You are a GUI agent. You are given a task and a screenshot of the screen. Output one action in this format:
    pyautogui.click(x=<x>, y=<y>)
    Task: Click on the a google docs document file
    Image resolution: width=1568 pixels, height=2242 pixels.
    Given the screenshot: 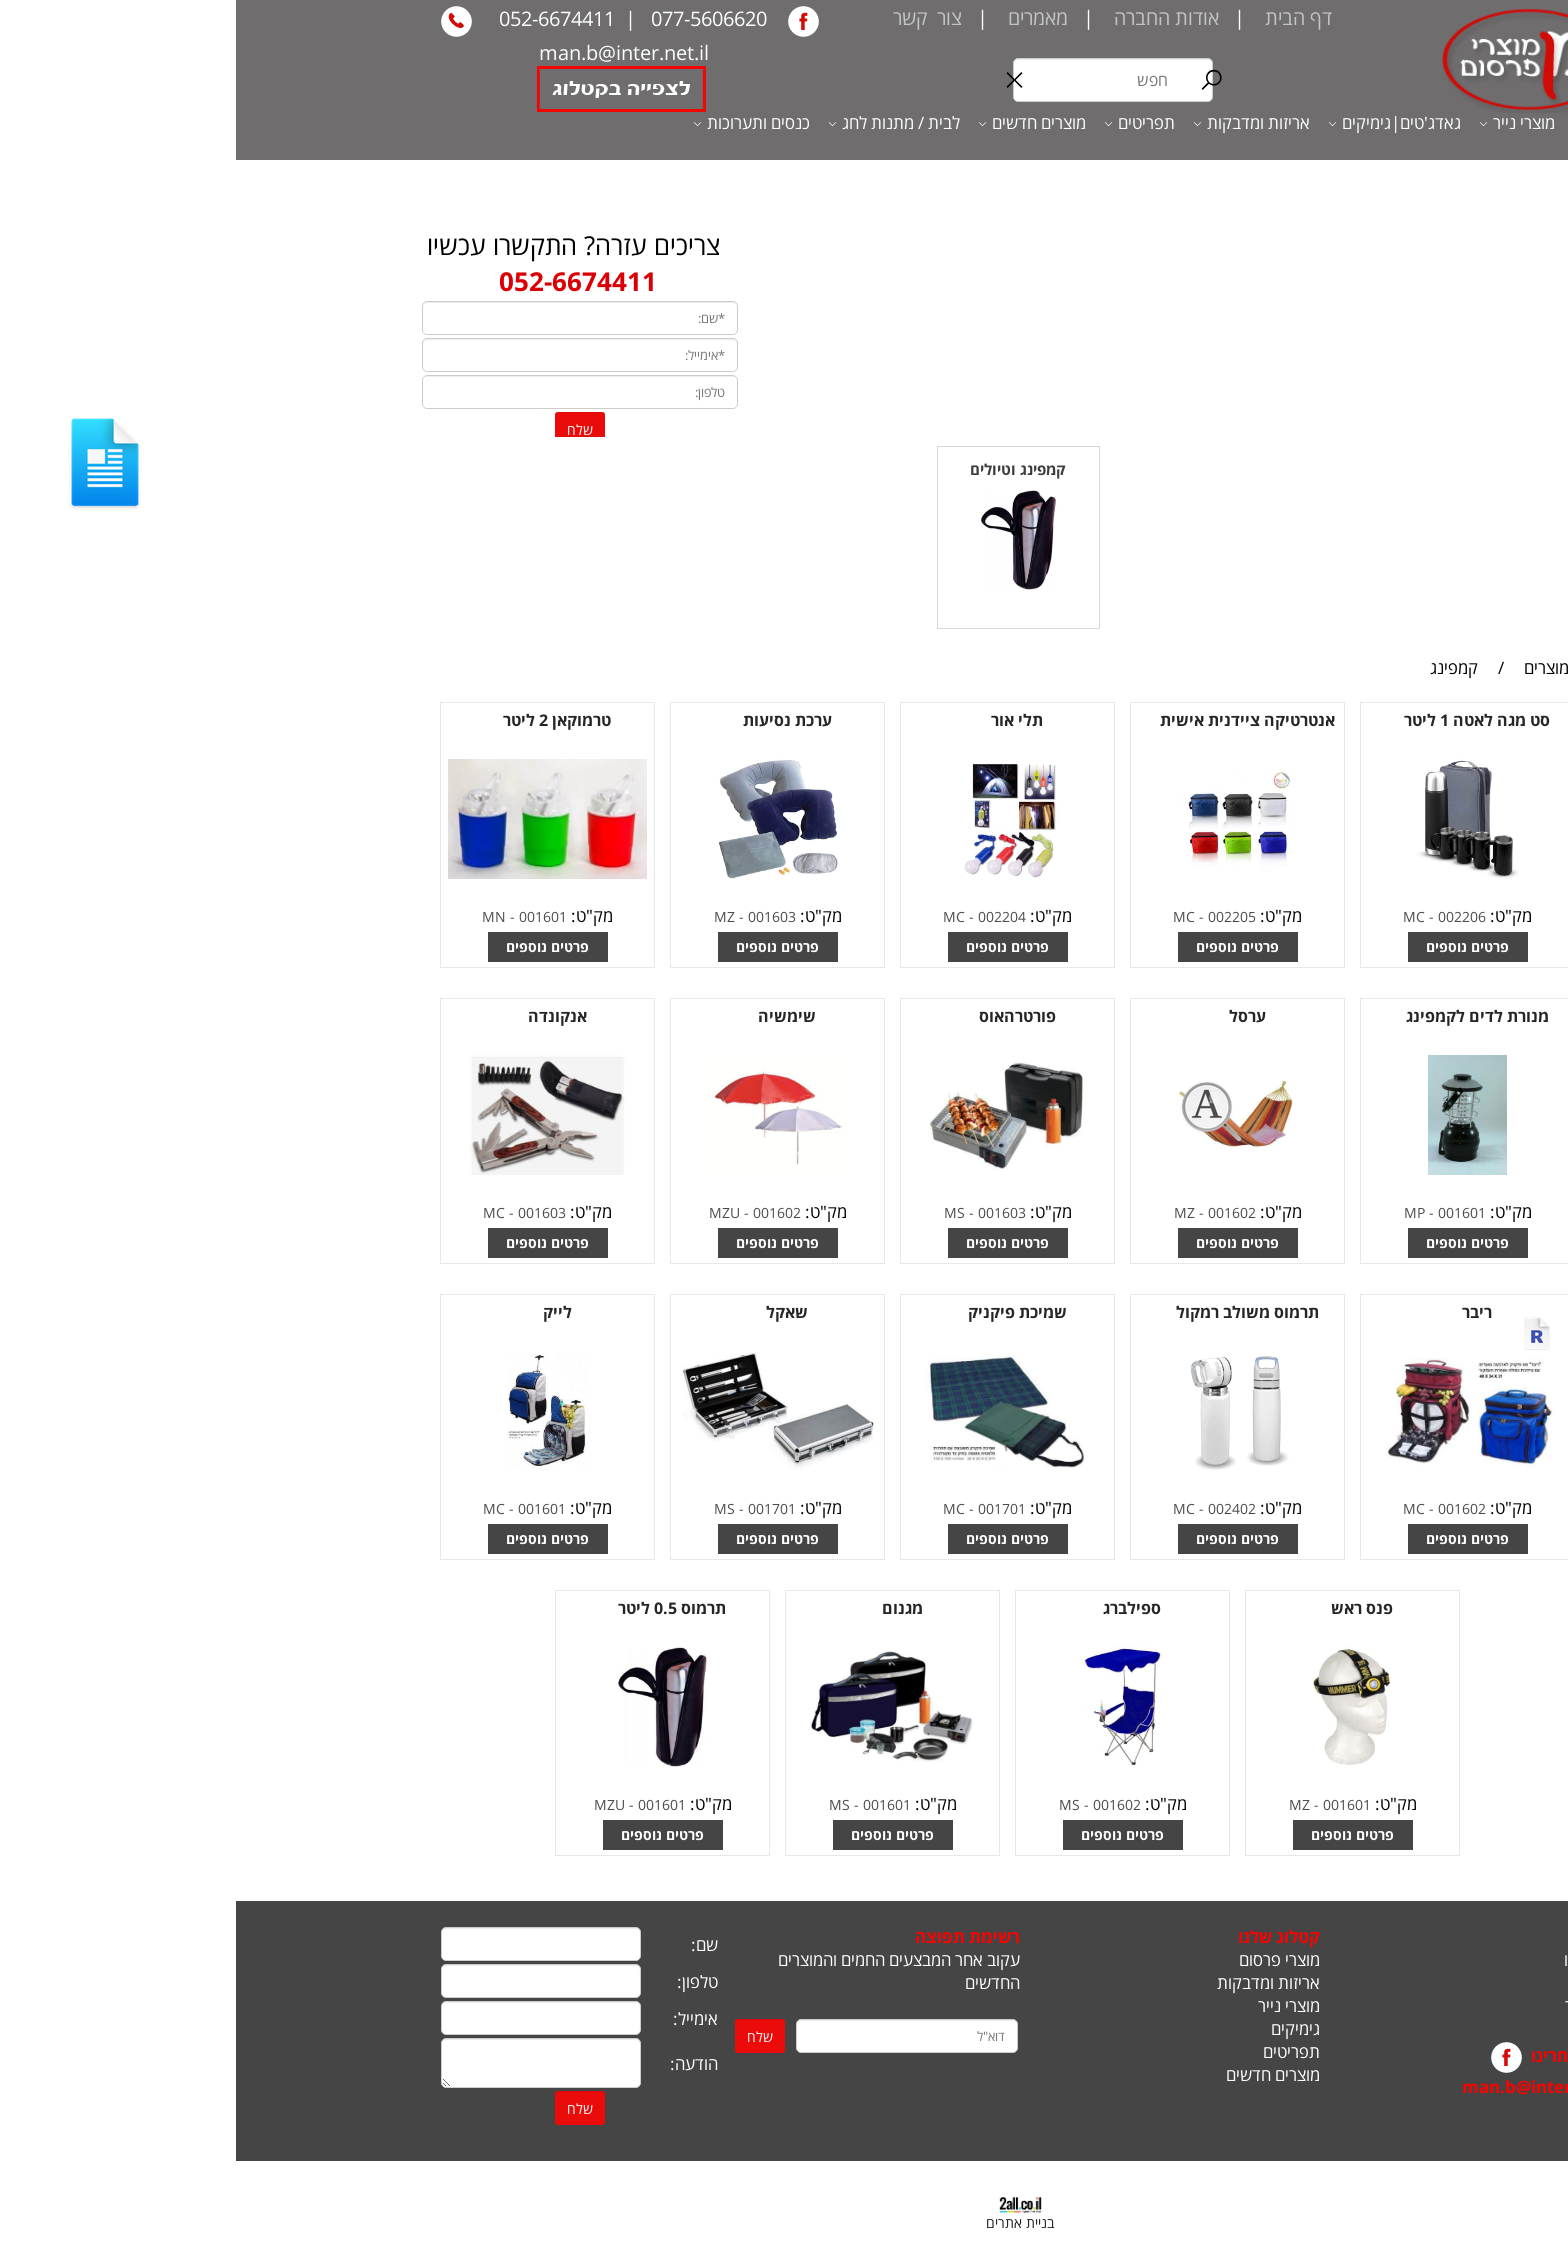 What is the action you would take?
    pyautogui.click(x=105, y=464)
    